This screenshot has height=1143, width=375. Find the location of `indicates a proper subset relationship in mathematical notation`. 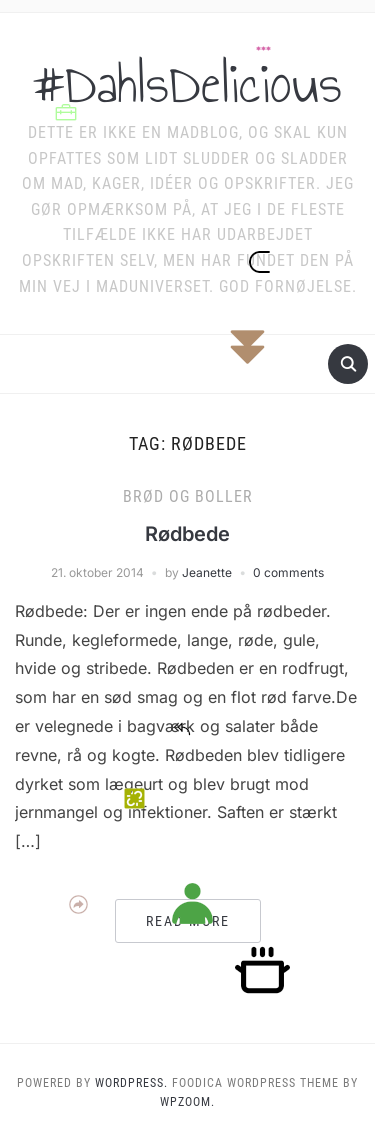

indicates a proper subset relationship in mathematical notation is located at coordinates (260, 262).